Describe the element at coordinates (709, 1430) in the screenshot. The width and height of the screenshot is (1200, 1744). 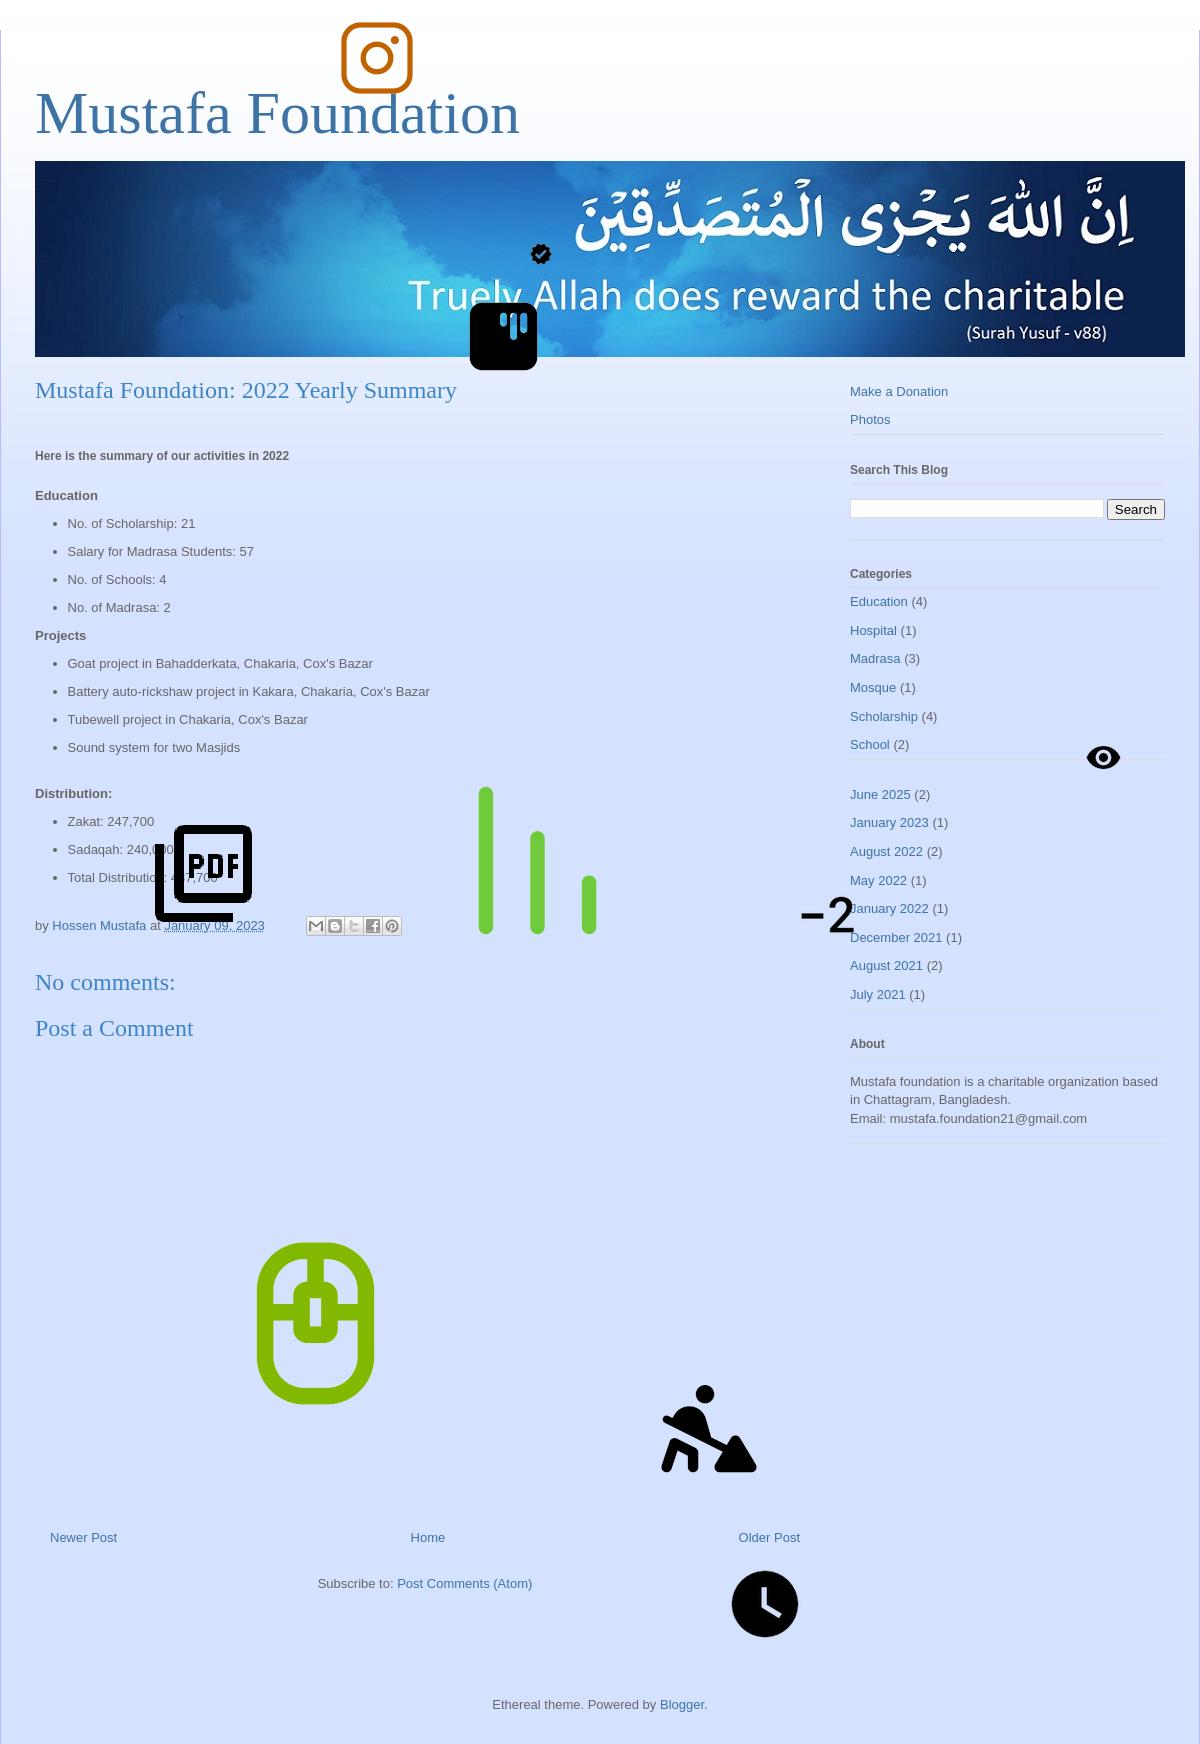
I see `indicates construction or work in progress` at that location.